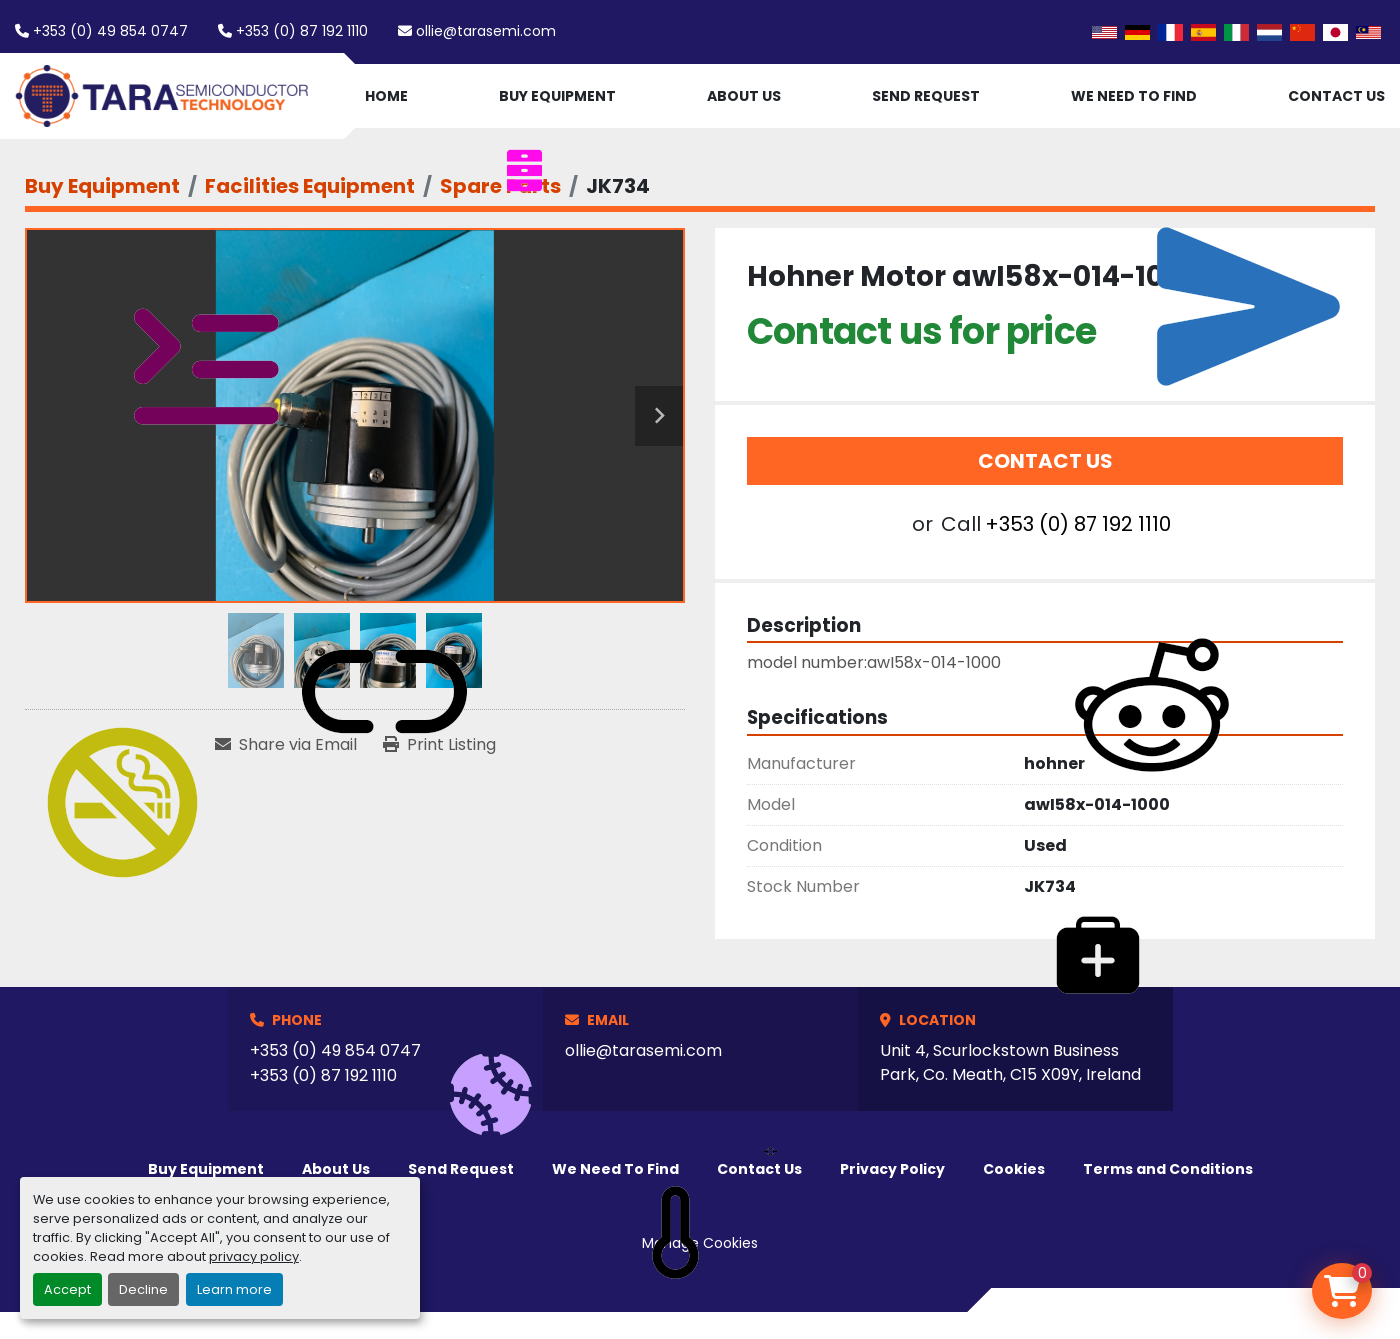 This screenshot has height=1339, width=1400. What do you see at coordinates (1098, 955) in the screenshot?
I see `access health or medical information` at bounding box center [1098, 955].